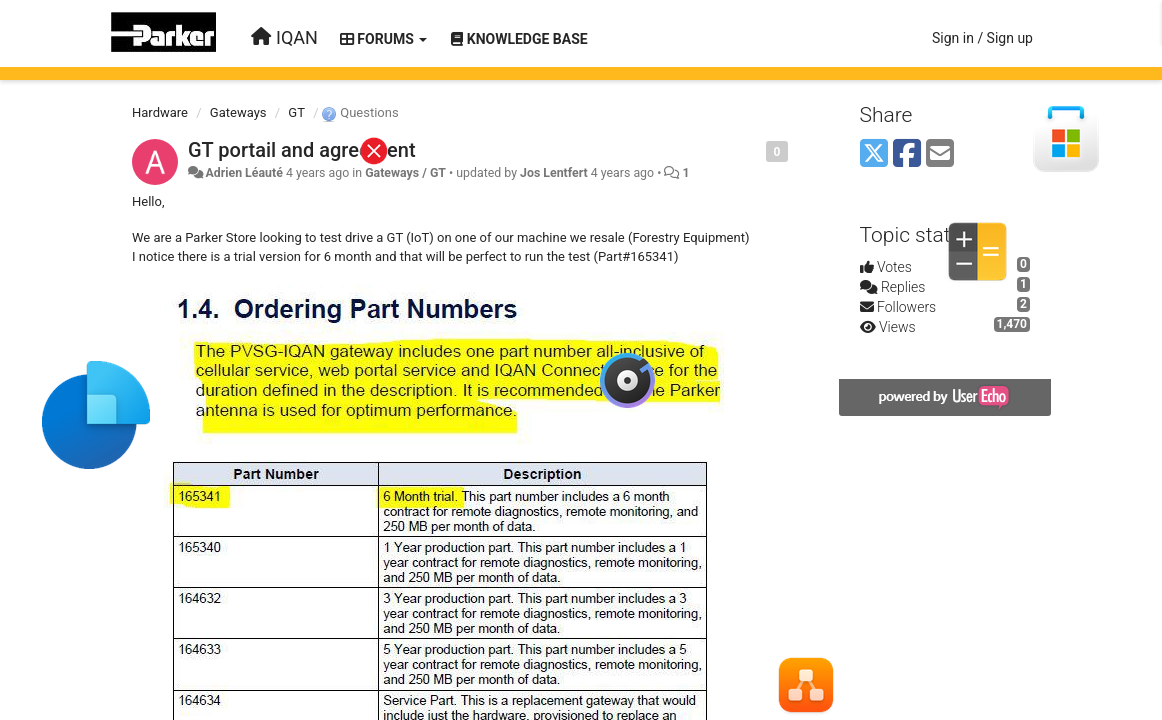 This screenshot has width=1162, height=720. Describe the element at coordinates (806, 685) in the screenshot. I see `open draw.io diagramming app` at that location.